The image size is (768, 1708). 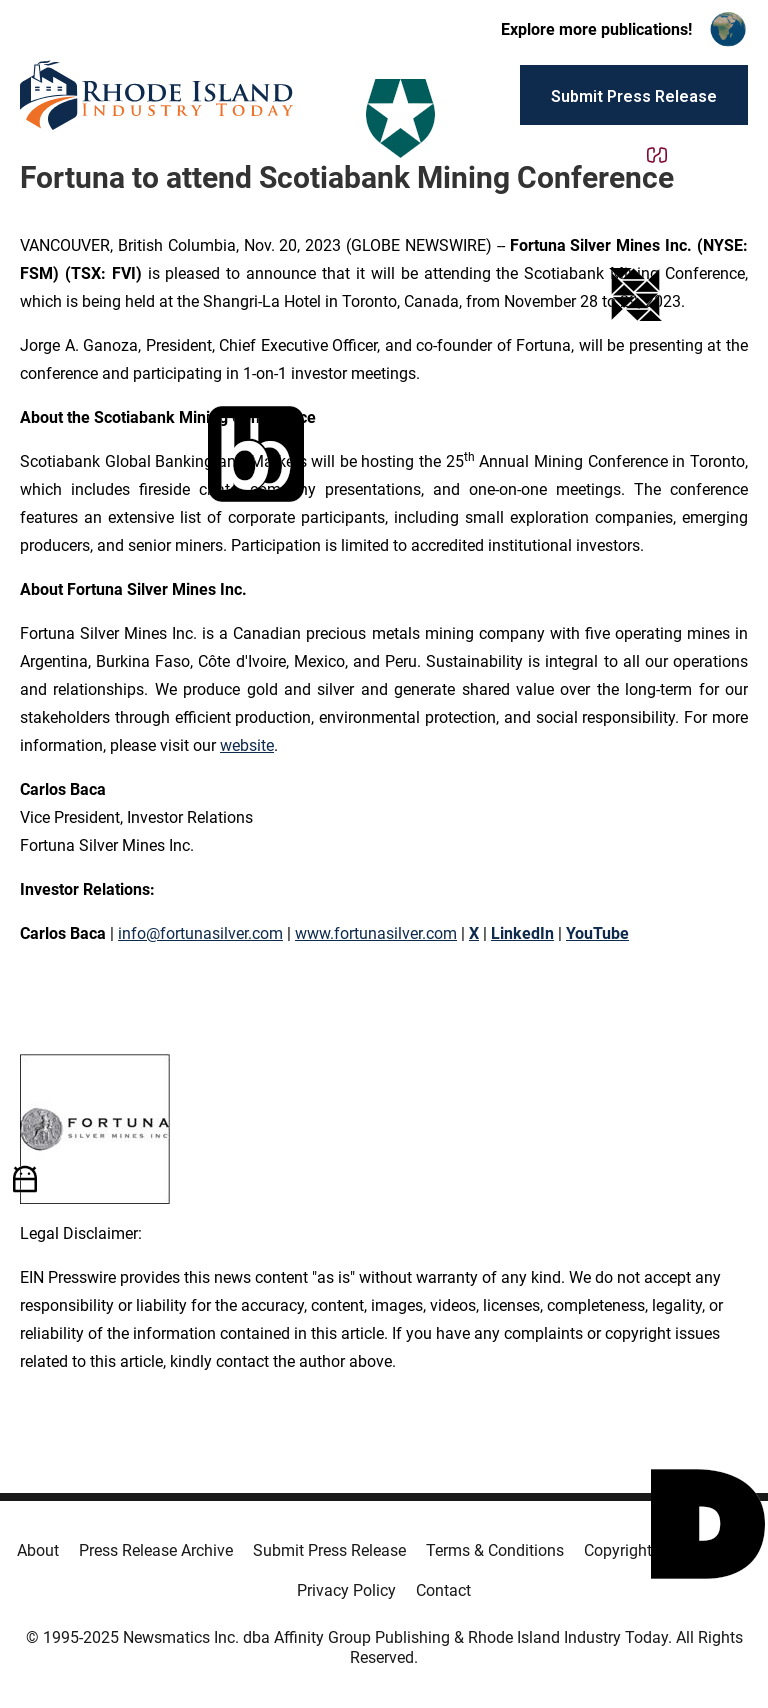 I want to click on open the bigbasket grocery delivery app, so click(x=256, y=454).